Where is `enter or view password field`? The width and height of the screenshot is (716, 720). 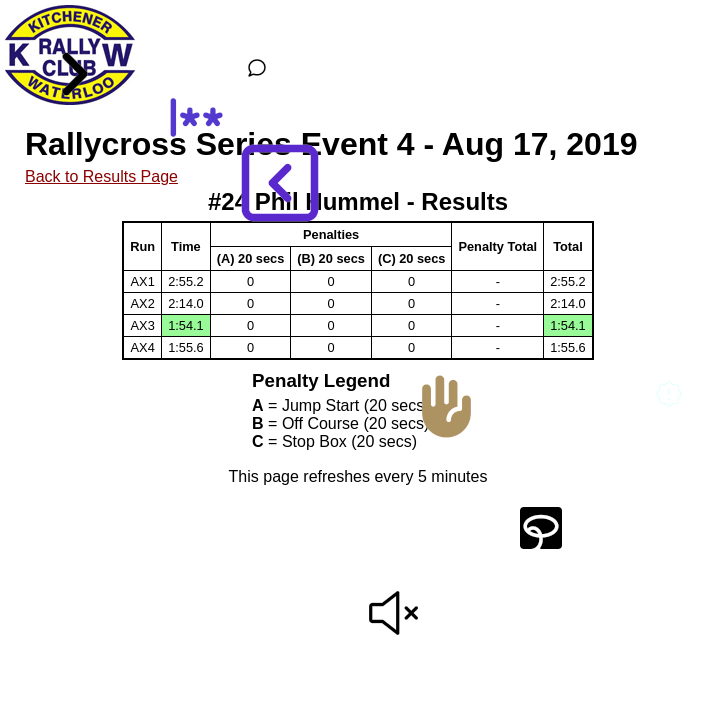
enter or view password field is located at coordinates (194, 117).